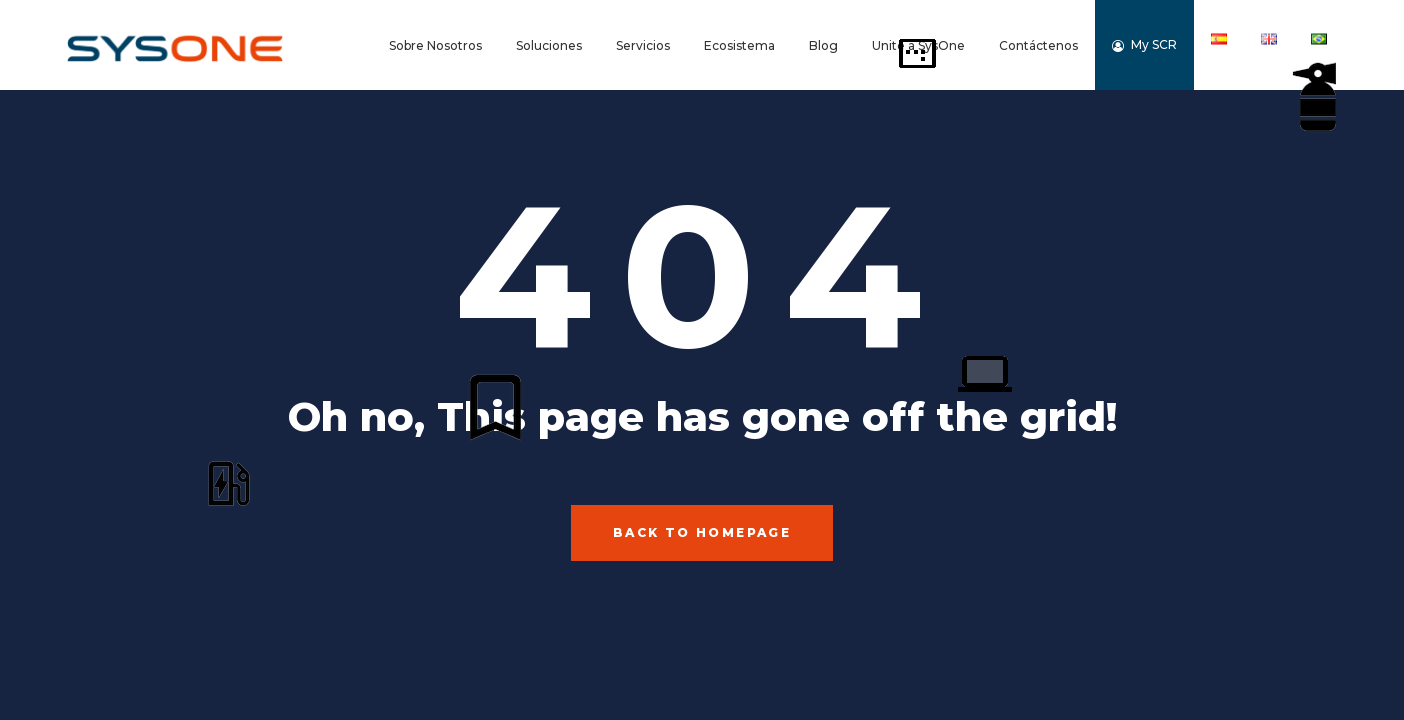 The image size is (1404, 720). What do you see at coordinates (985, 374) in the screenshot?
I see `switch to laptop or desktop view` at bounding box center [985, 374].